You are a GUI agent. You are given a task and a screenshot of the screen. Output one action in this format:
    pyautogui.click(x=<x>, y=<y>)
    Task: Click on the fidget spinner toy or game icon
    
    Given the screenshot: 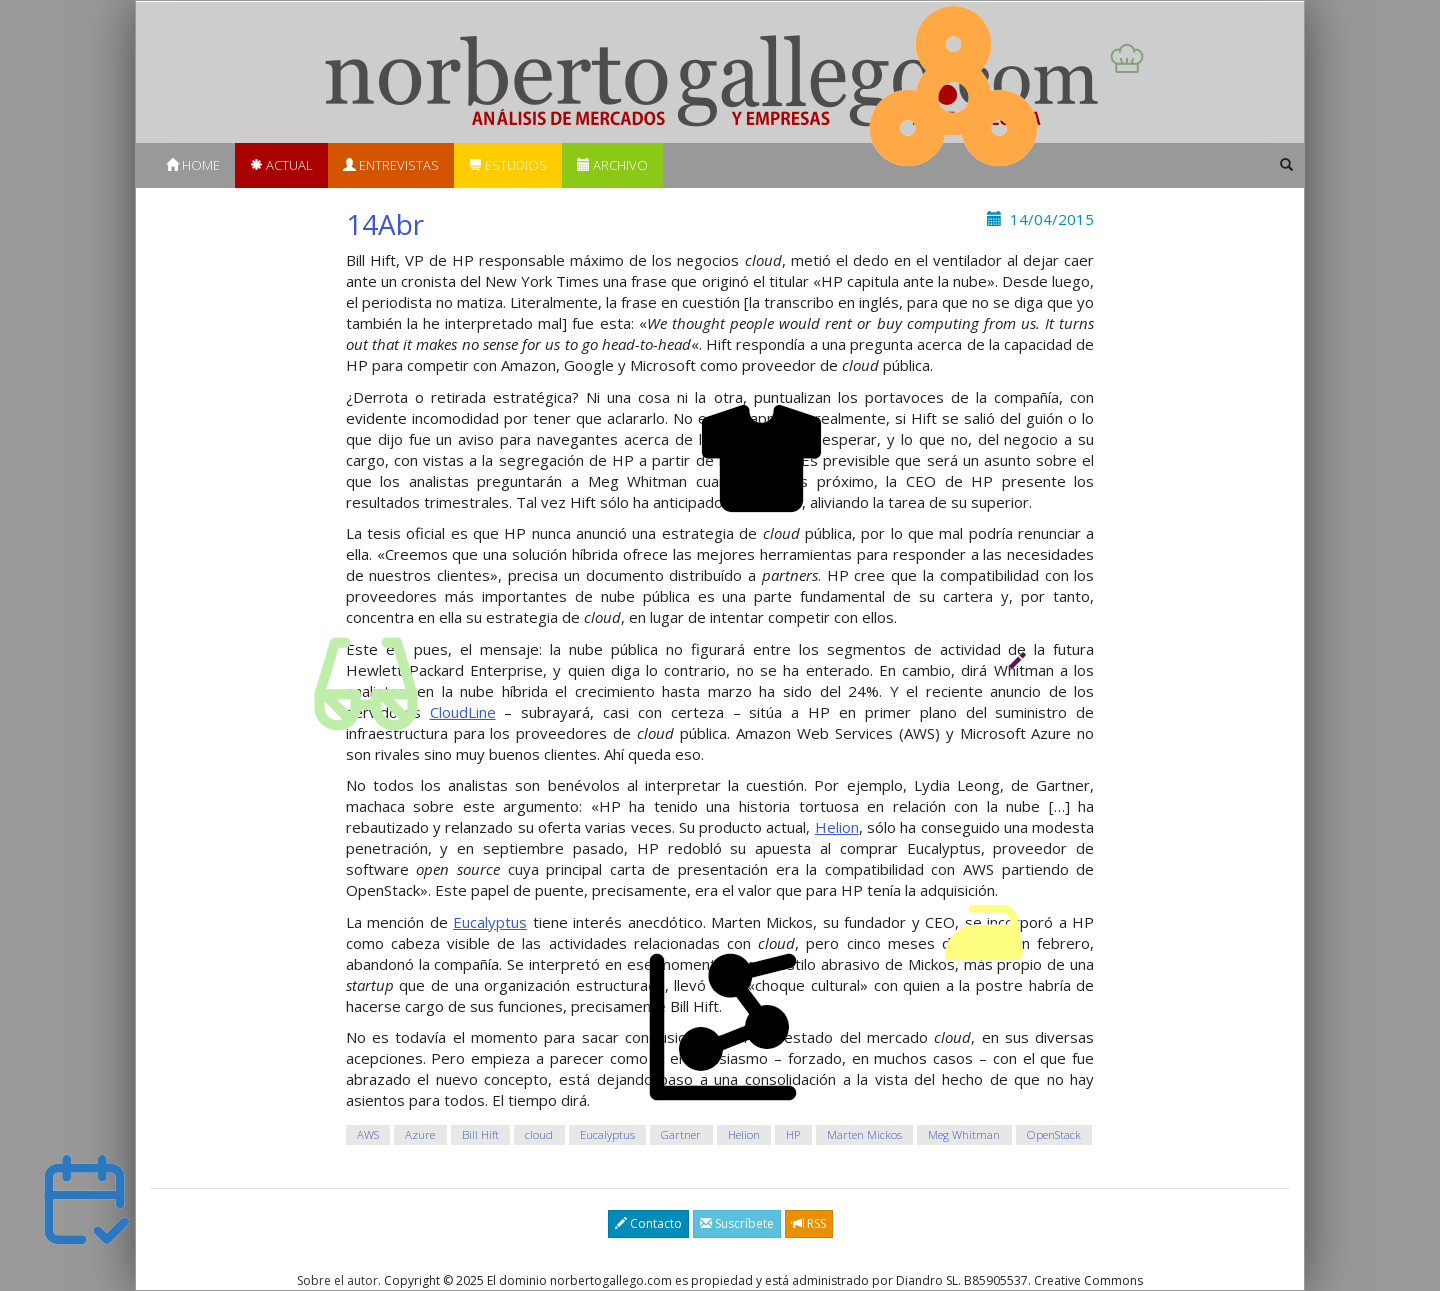 What is the action you would take?
    pyautogui.click(x=953, y=97)
    